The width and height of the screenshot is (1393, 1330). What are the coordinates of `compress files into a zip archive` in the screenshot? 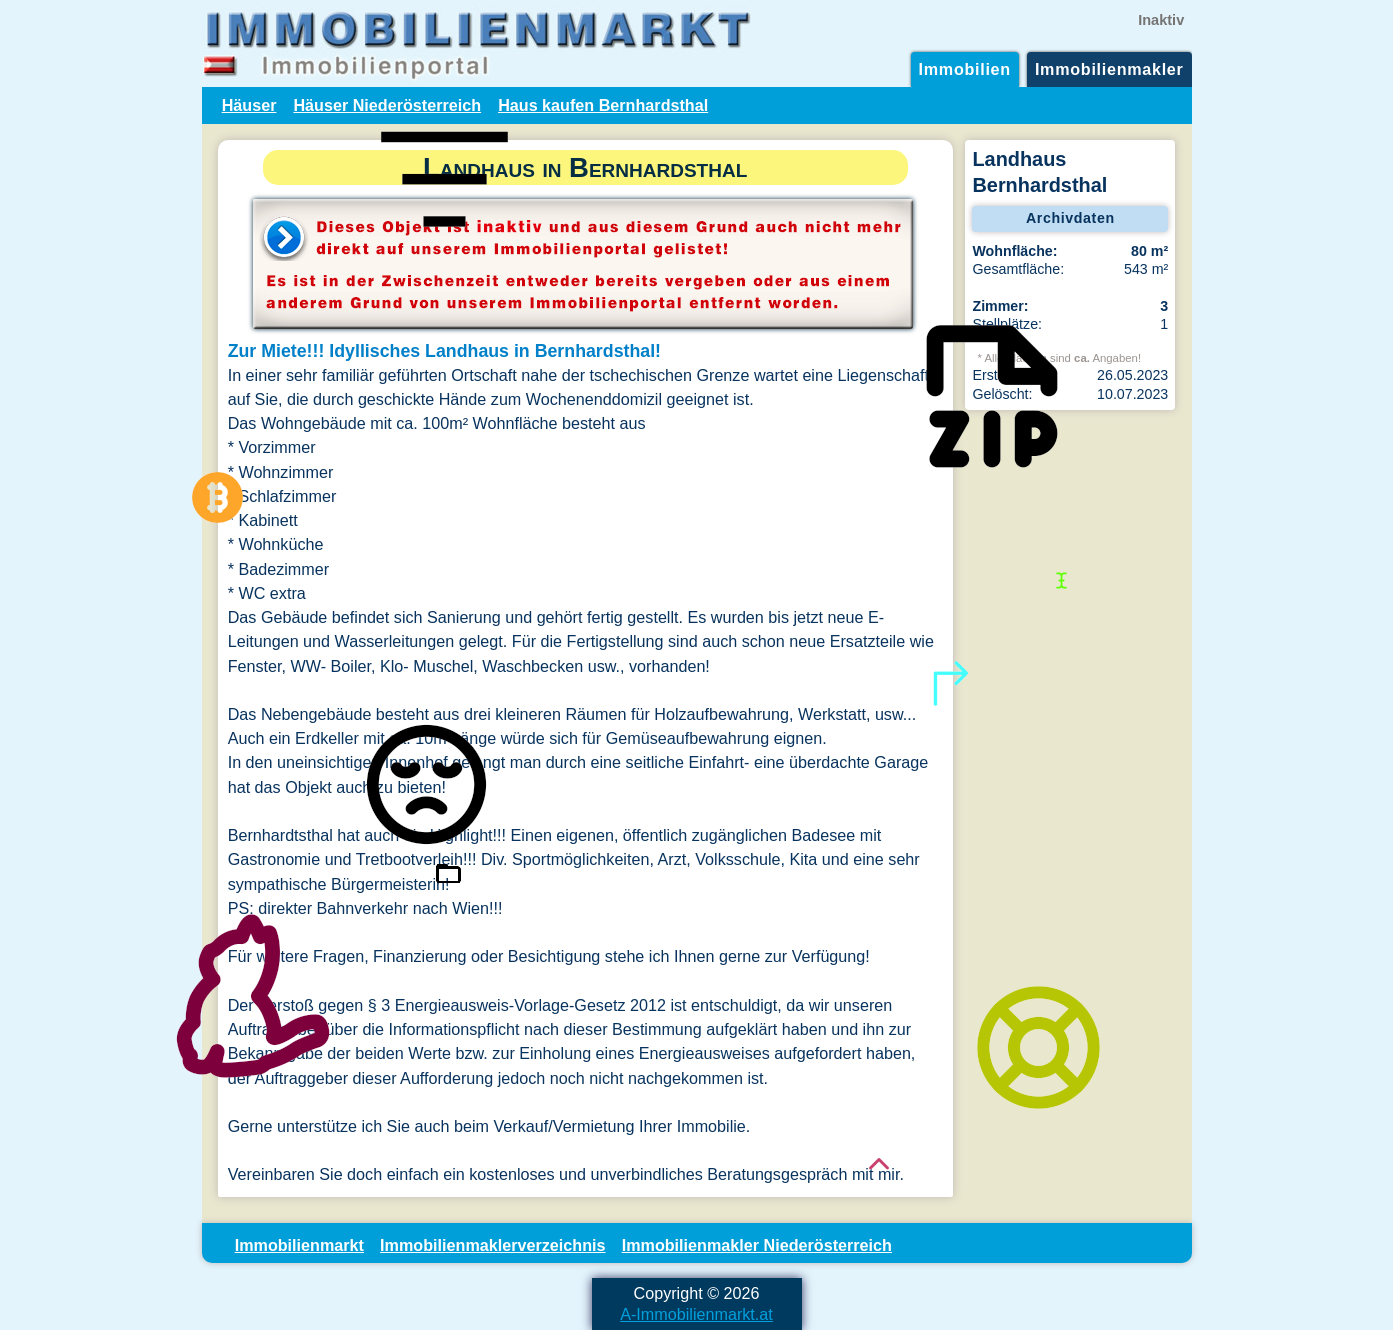 It's located at (992, 402).